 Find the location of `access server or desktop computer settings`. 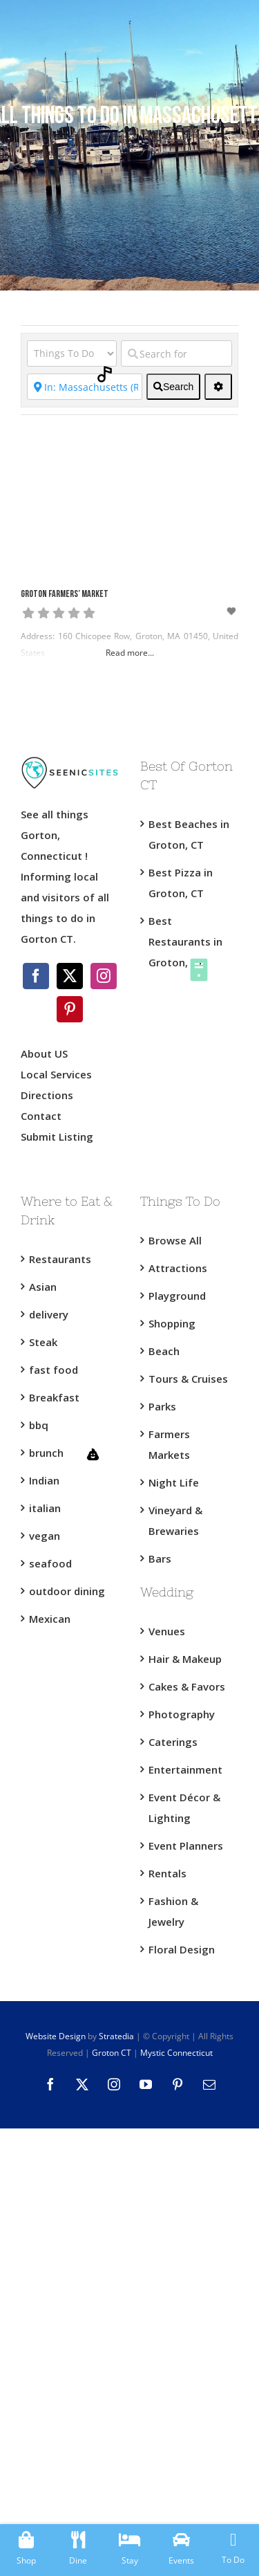

access server or desktop computer settings is located at coordinates (199, 970).